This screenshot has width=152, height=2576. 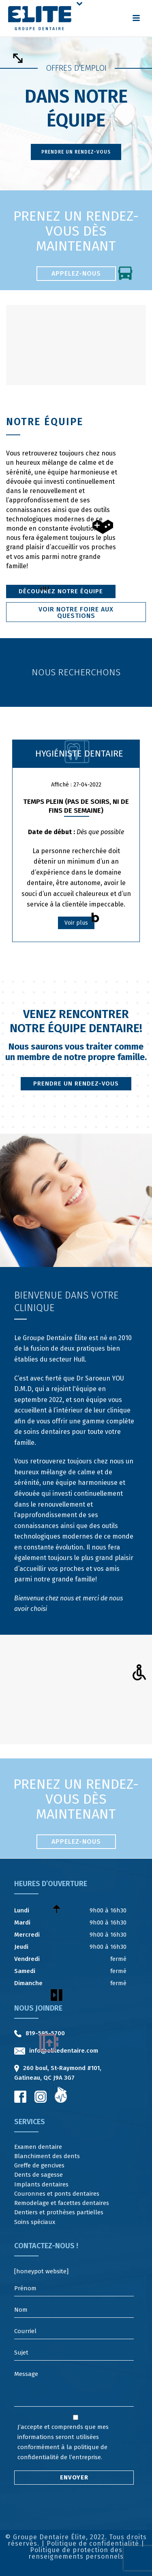 I want to click on open the Nubank app, so click(x=45, y=588).